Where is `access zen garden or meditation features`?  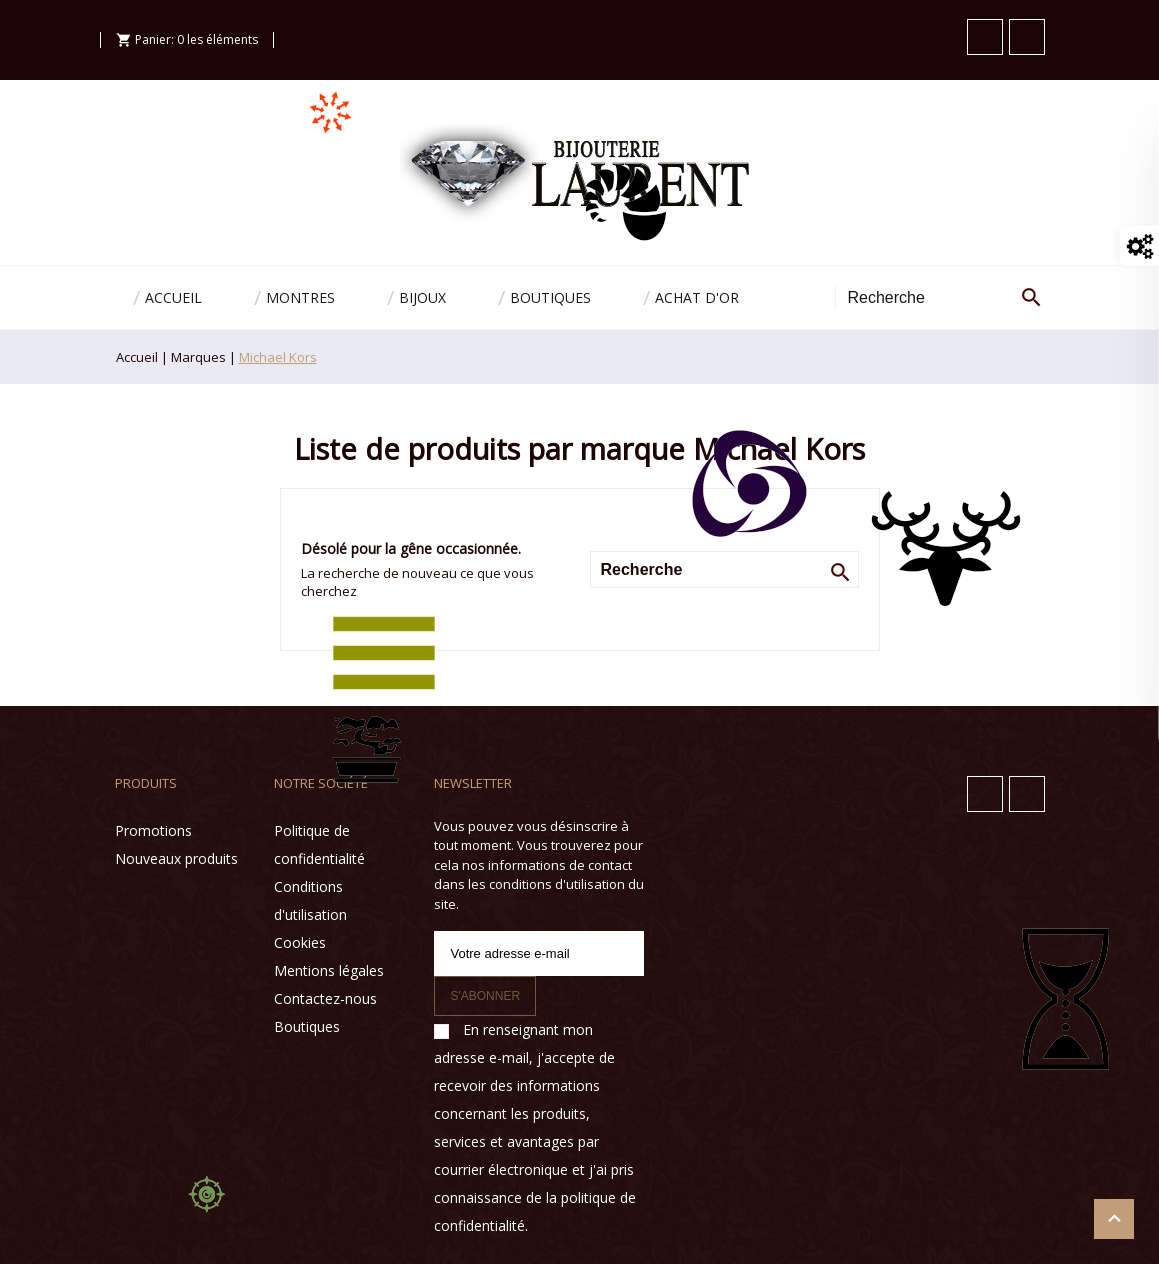 access zen garden or meditation features is located at coordinates (366, 749).